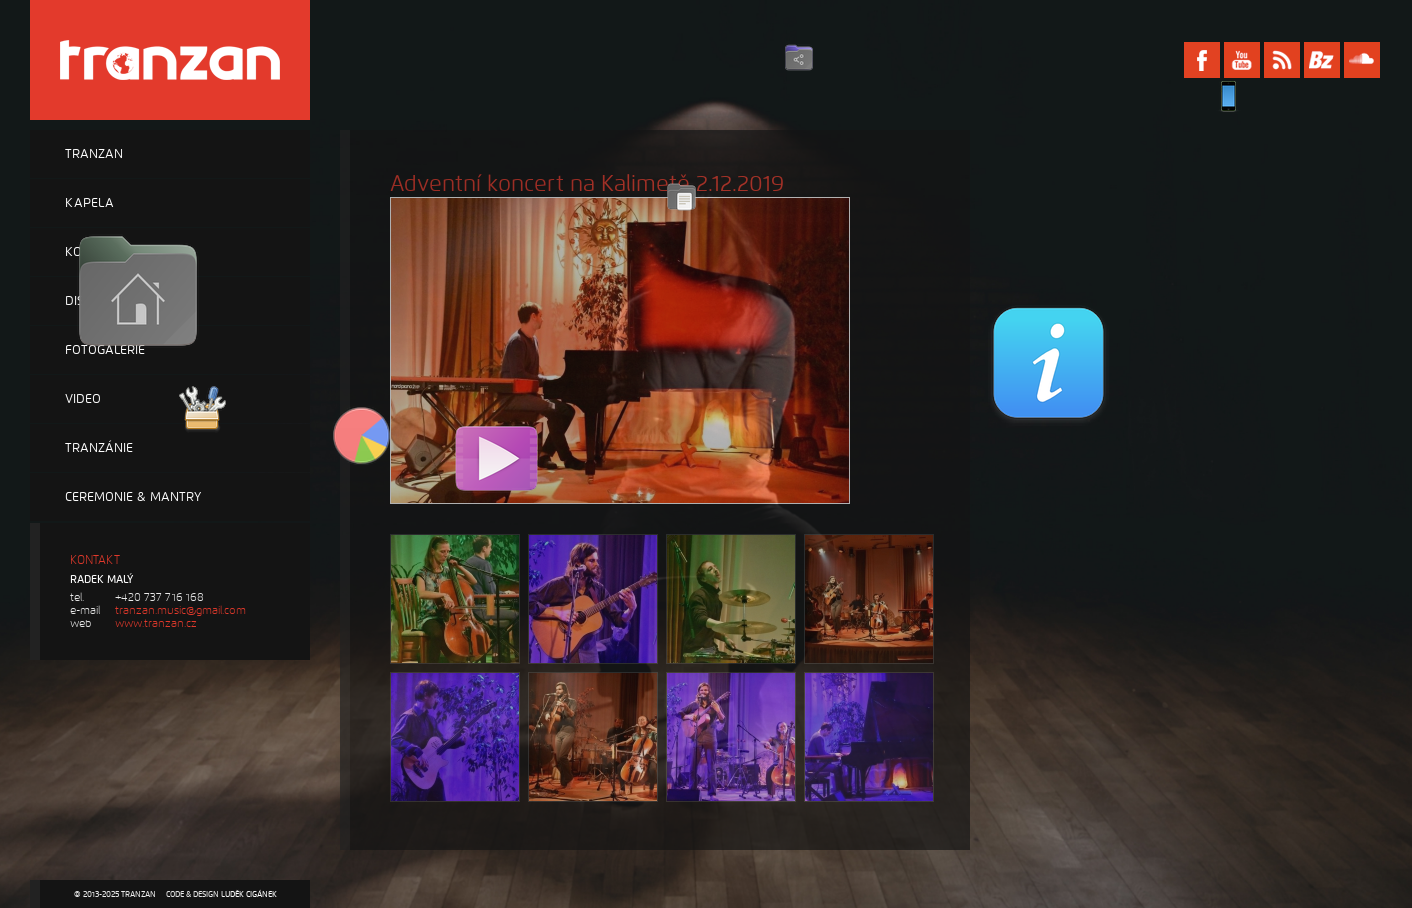  Describe the element at coordinates (799, 57) in the screenshot. I see `open your public shared folder` at that location.